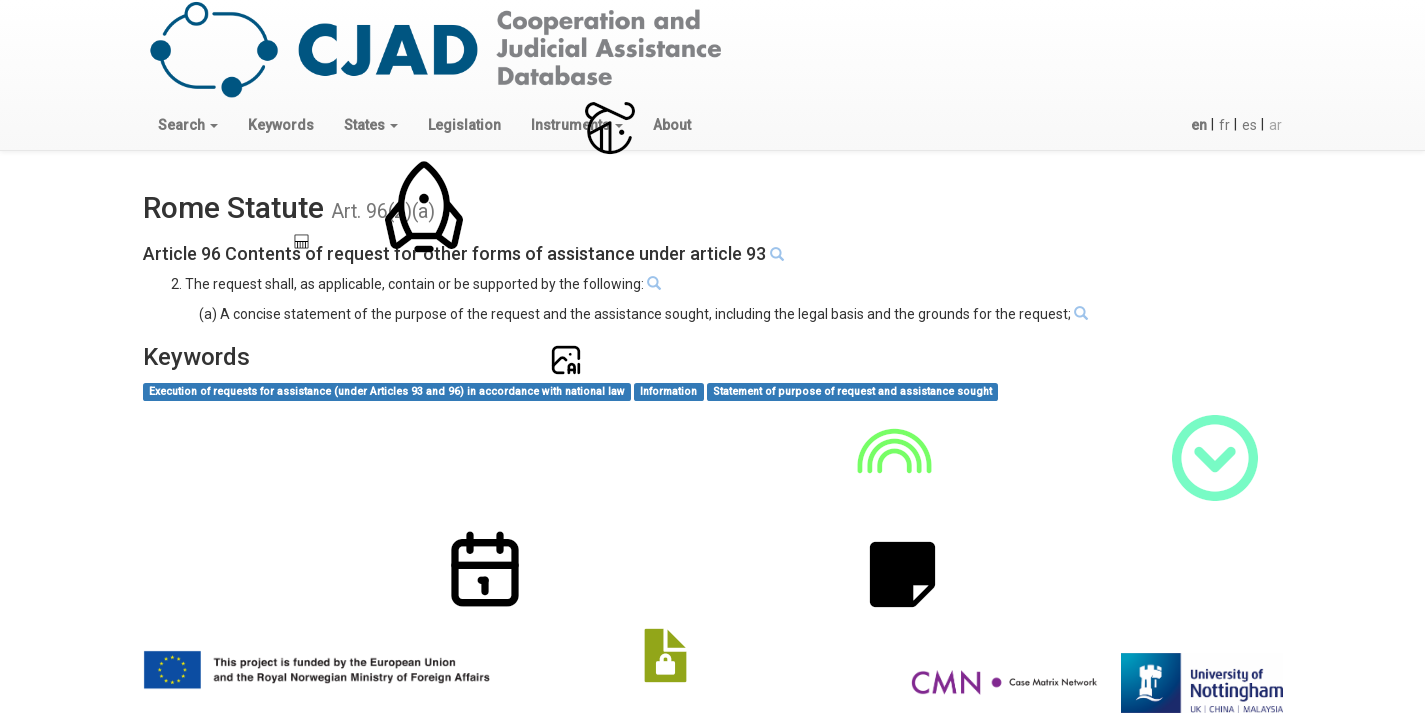 The height and width of the screenshot is (720, 1425). I want to click on open the New York Times app, so click(610, 127).